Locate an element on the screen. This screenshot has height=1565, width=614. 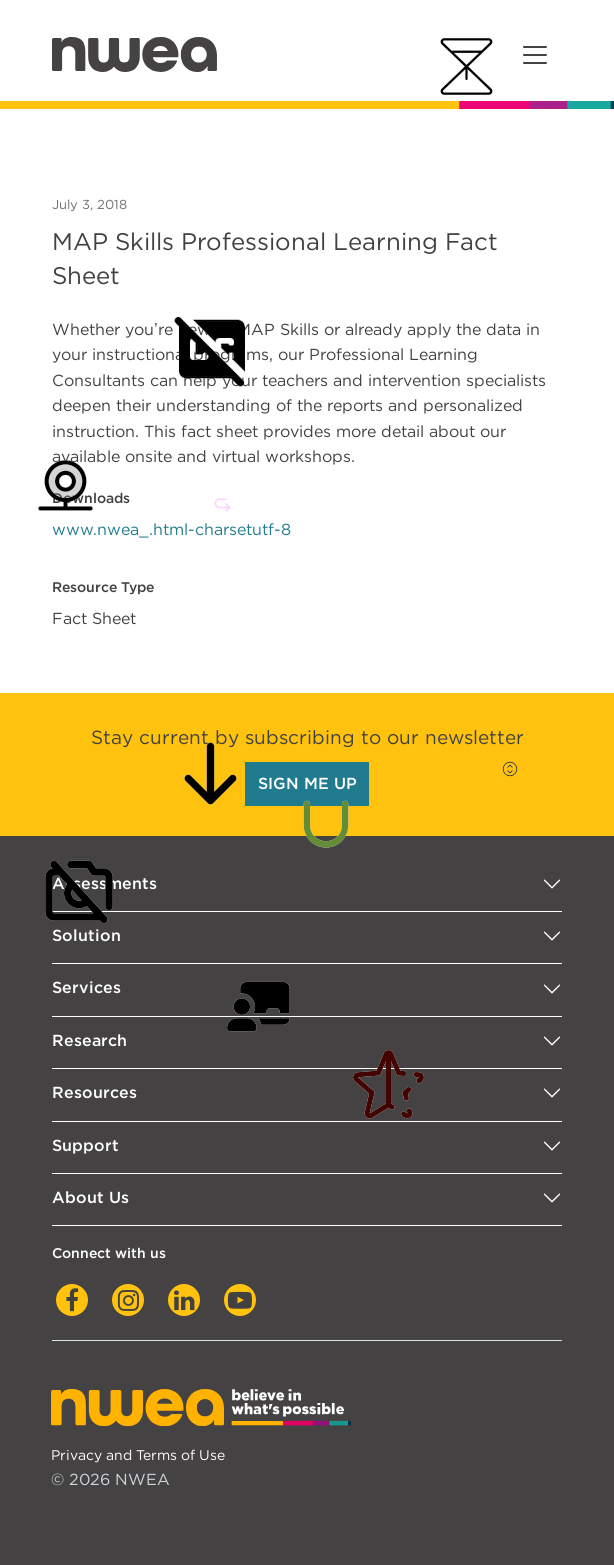
redo last action is located at coordinates (222, 504).